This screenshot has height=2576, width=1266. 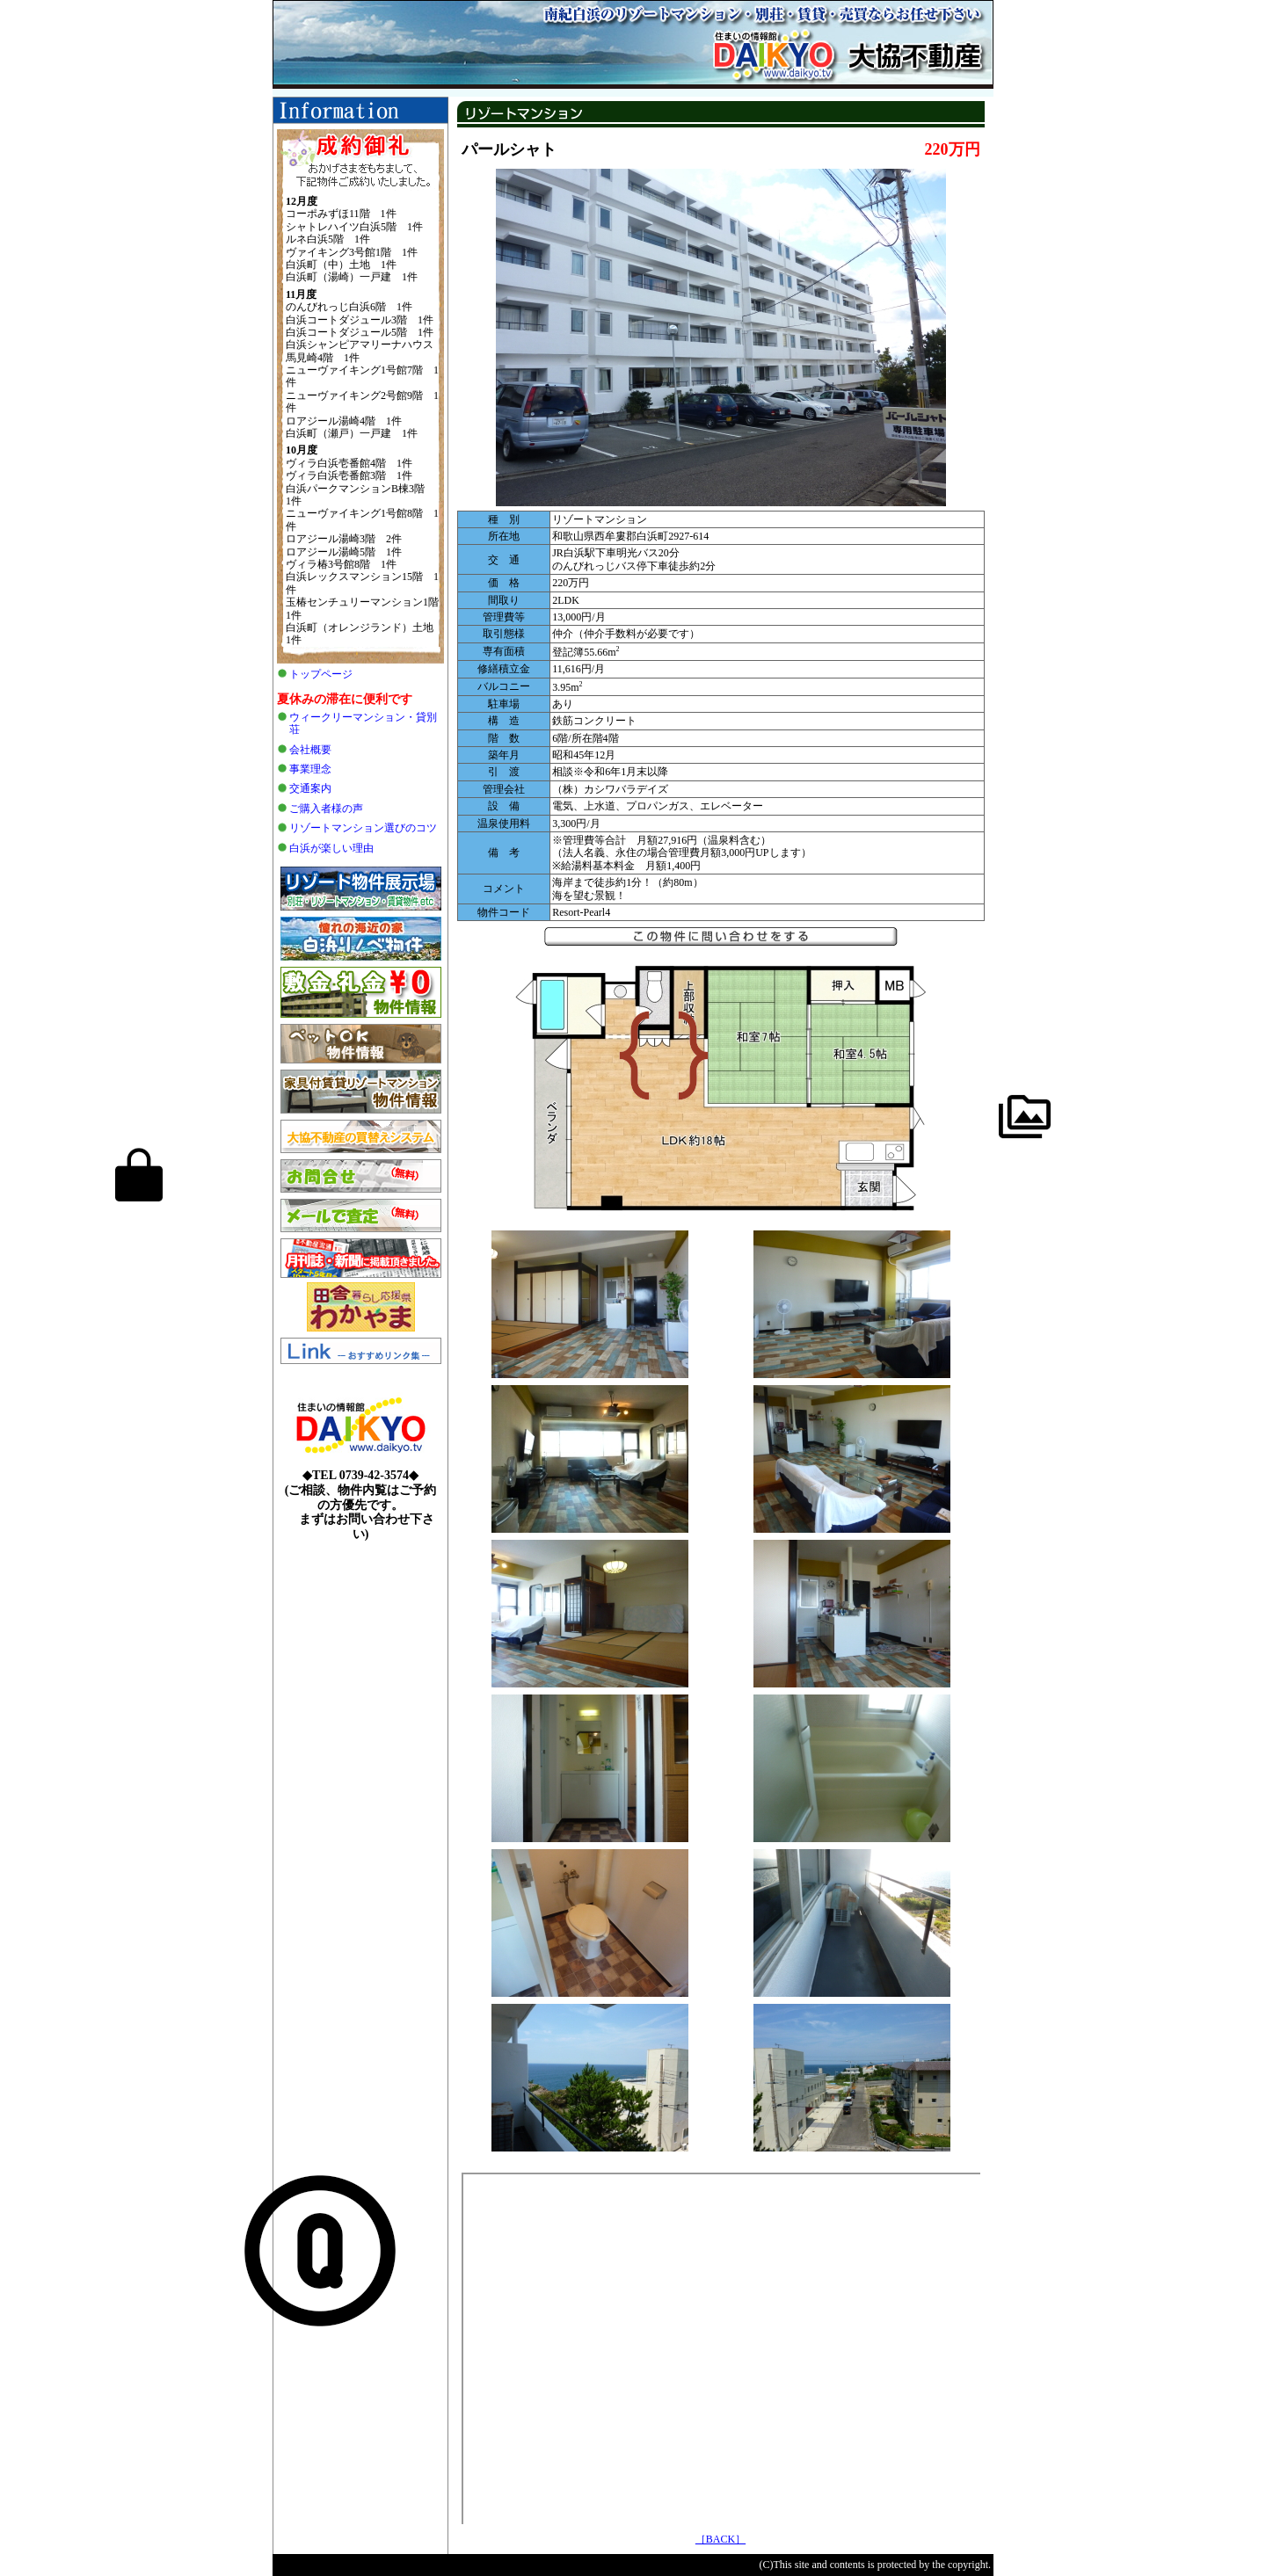 What do you see at coordinates (139, 1178) in the screenshot?
I see `locked or secured content` at bounding box center [139, 1178].